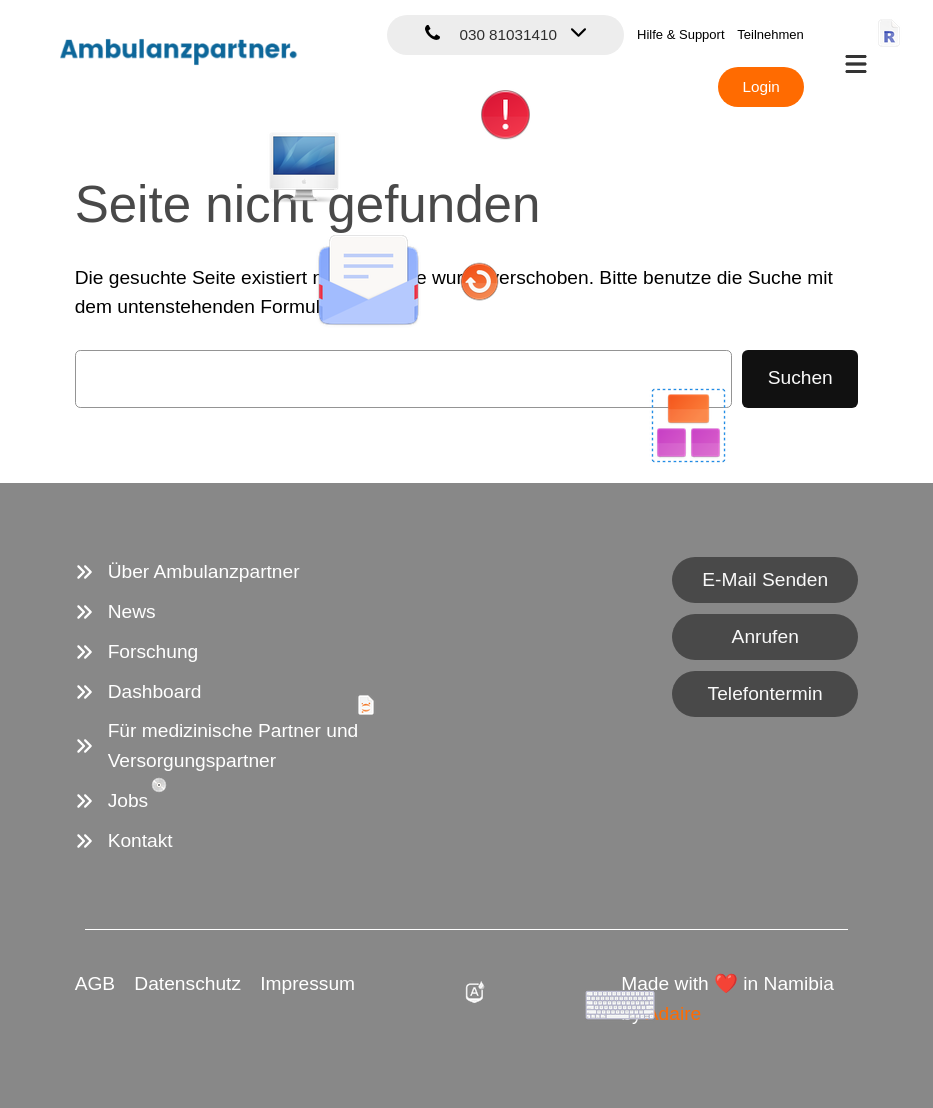  What do you see at coordinates (366, 705) in the screenshot?
I see `jupyter notebook file` at bounding box center [366, 705].